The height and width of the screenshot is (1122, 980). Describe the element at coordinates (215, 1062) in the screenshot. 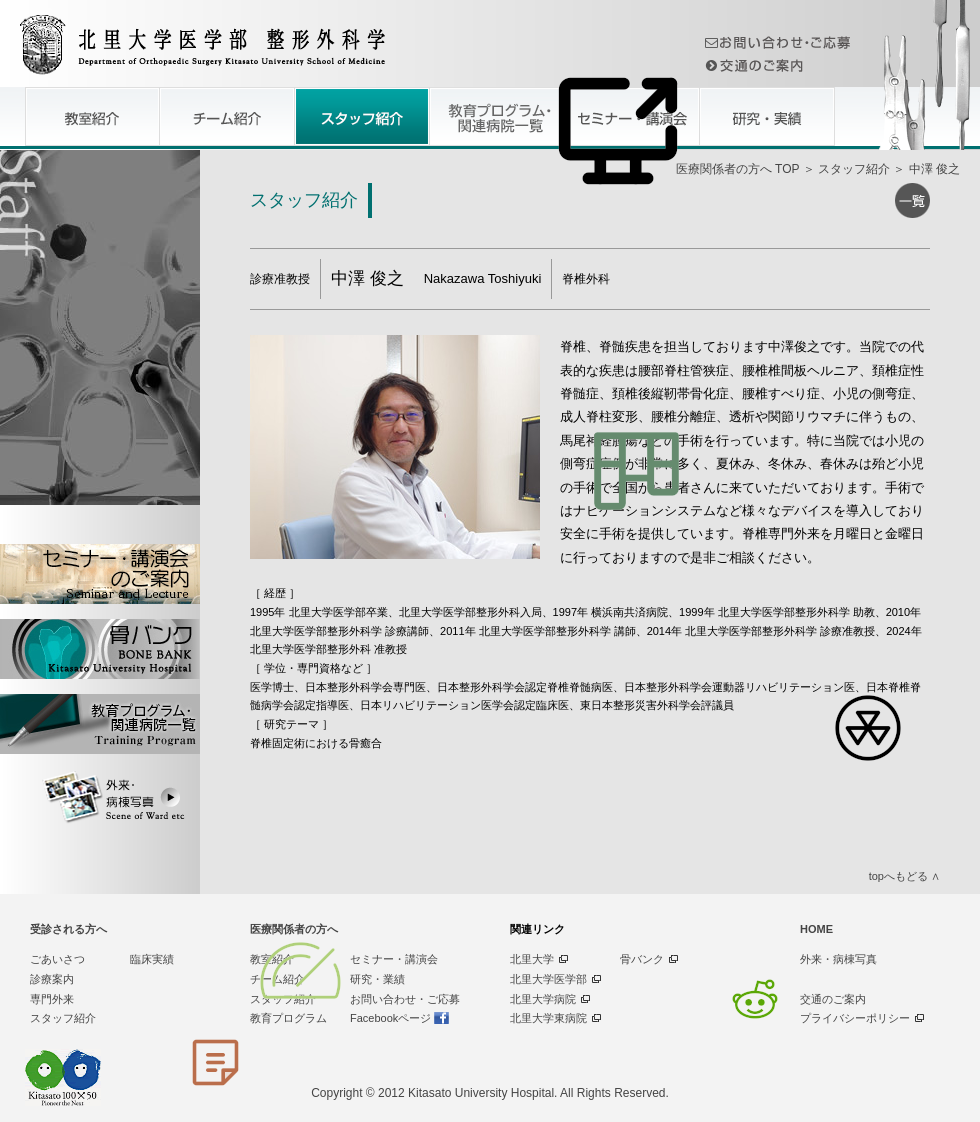

I see `create a new note` at that location.